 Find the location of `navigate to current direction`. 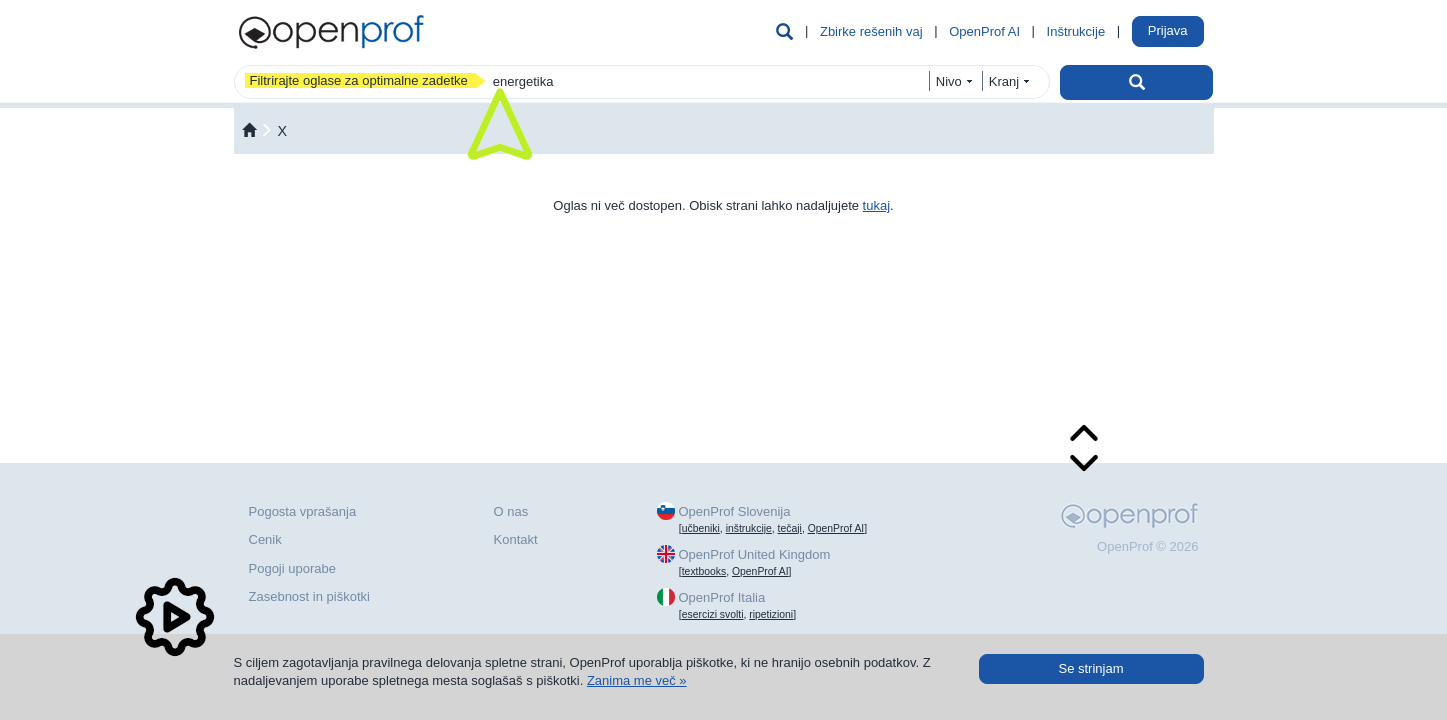

navigate to current direction is located at coordinates (500, 124).